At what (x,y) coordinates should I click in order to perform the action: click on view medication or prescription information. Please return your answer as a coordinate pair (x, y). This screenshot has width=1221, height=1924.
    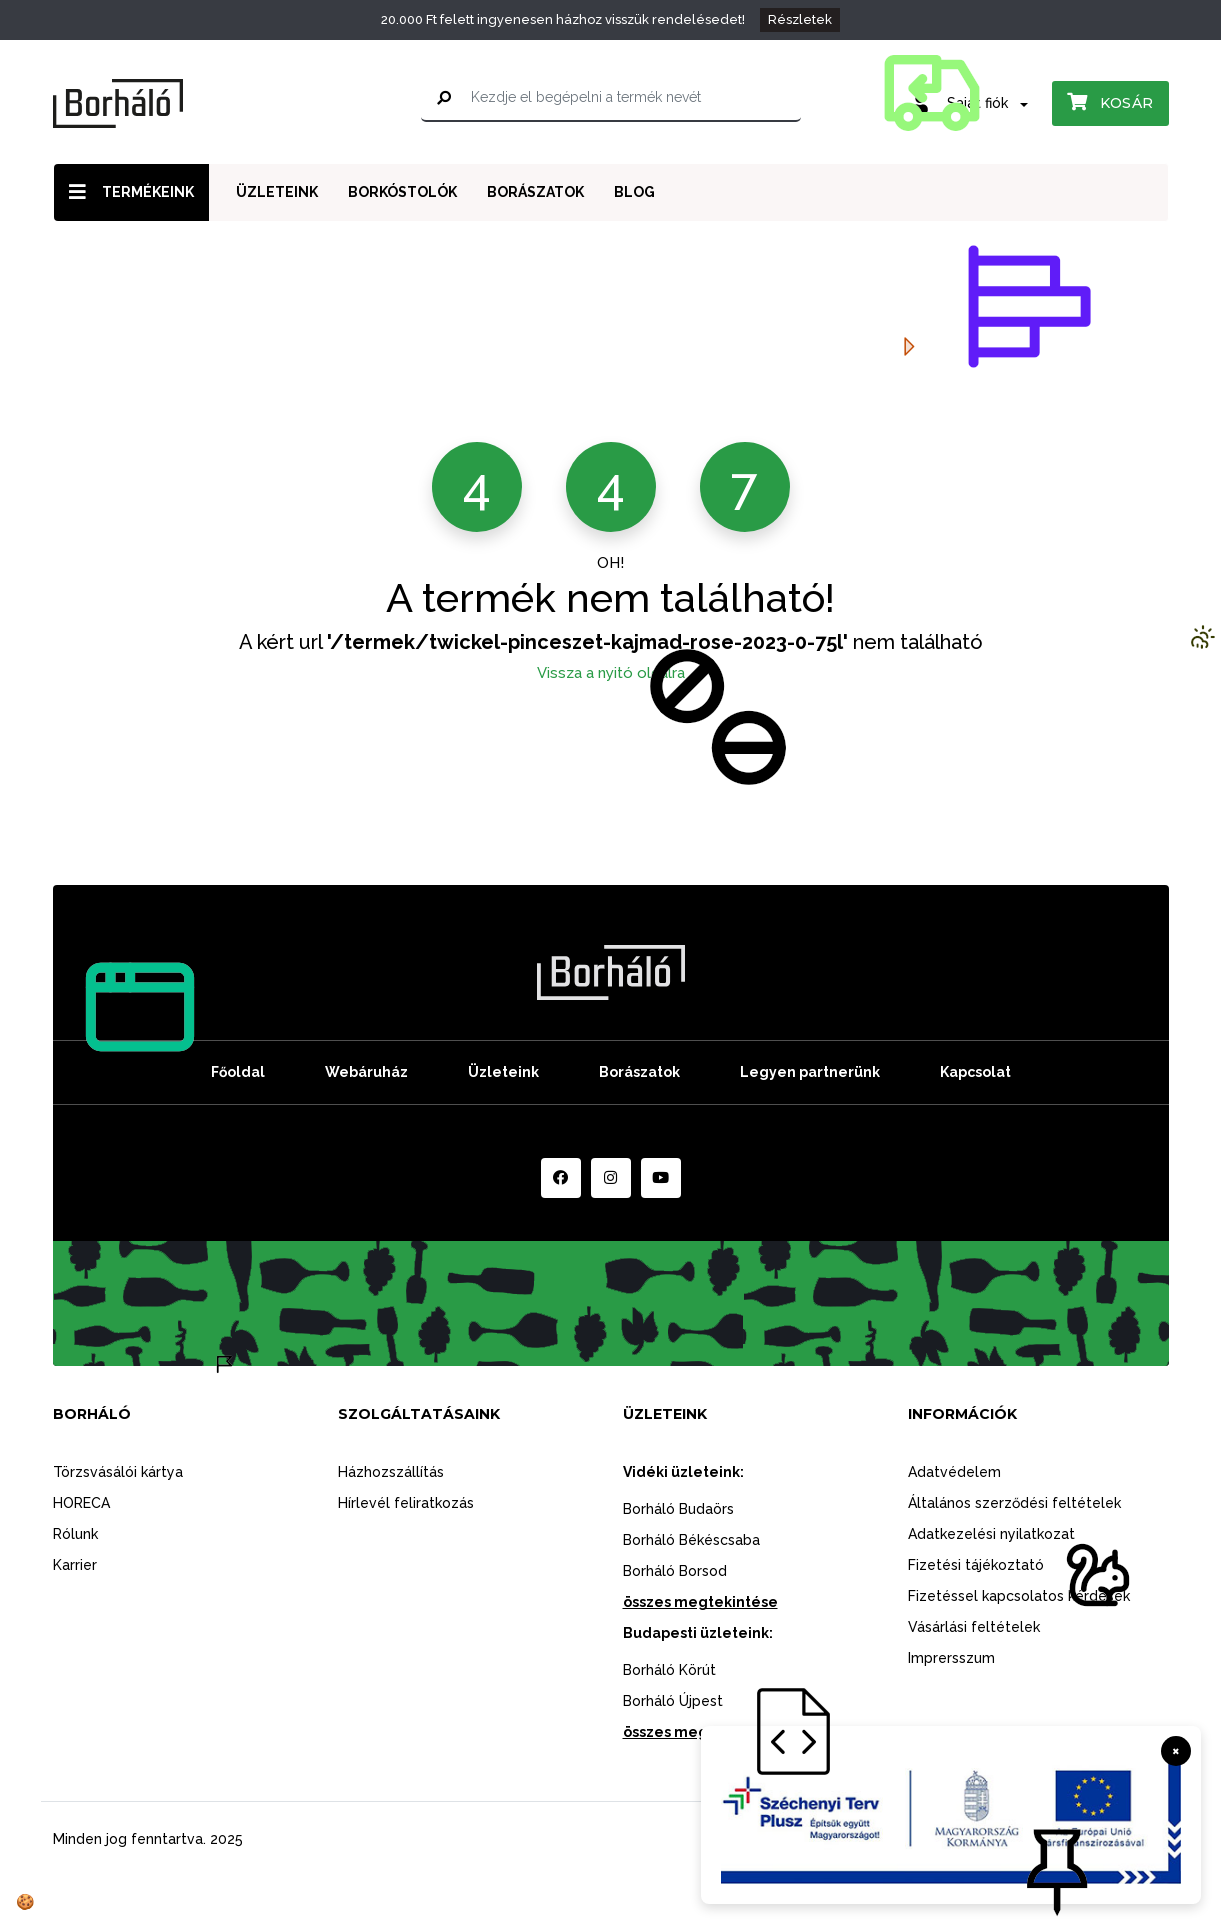
    Looking at the image, I should click on (718, 717).